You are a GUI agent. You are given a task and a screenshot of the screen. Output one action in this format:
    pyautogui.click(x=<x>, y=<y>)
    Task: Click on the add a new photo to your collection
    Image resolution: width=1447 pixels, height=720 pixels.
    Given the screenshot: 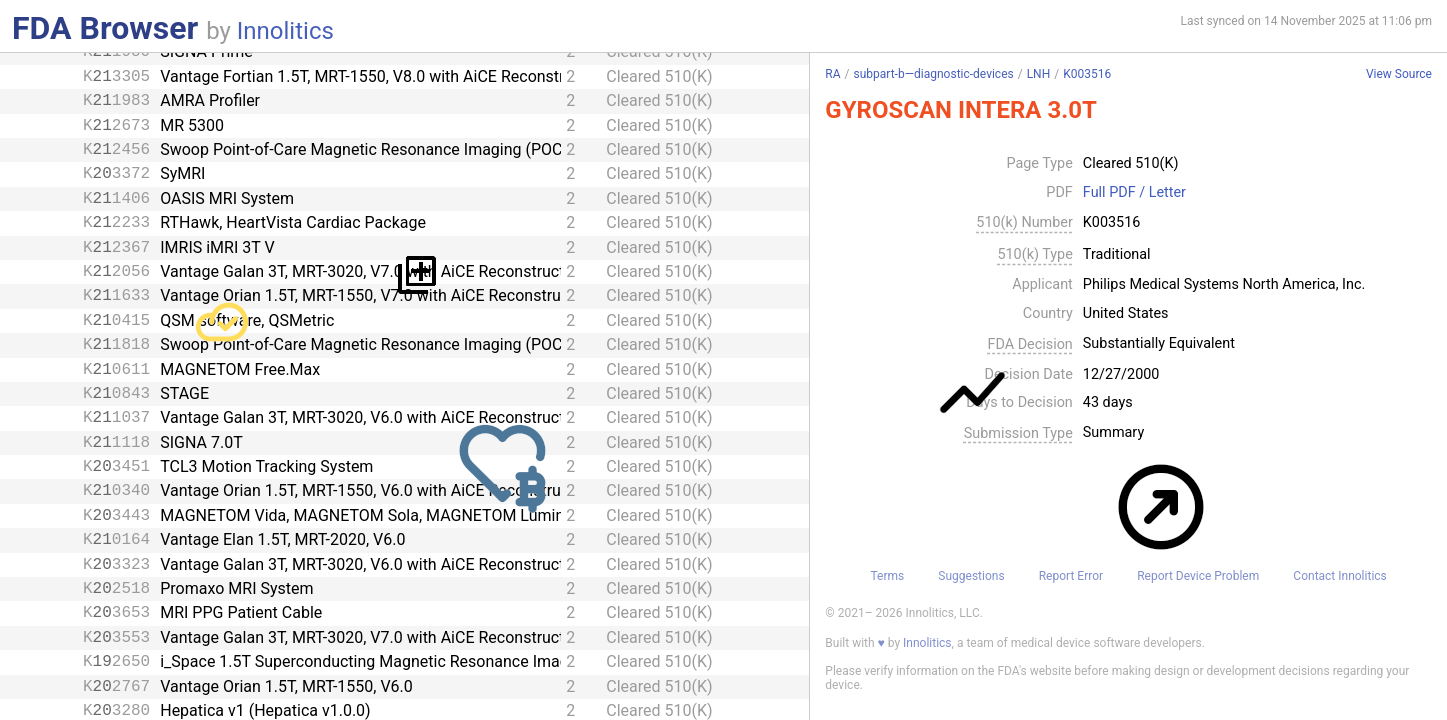 What is the action you would take?
    pyautogui.click(x=417, y=275)
    